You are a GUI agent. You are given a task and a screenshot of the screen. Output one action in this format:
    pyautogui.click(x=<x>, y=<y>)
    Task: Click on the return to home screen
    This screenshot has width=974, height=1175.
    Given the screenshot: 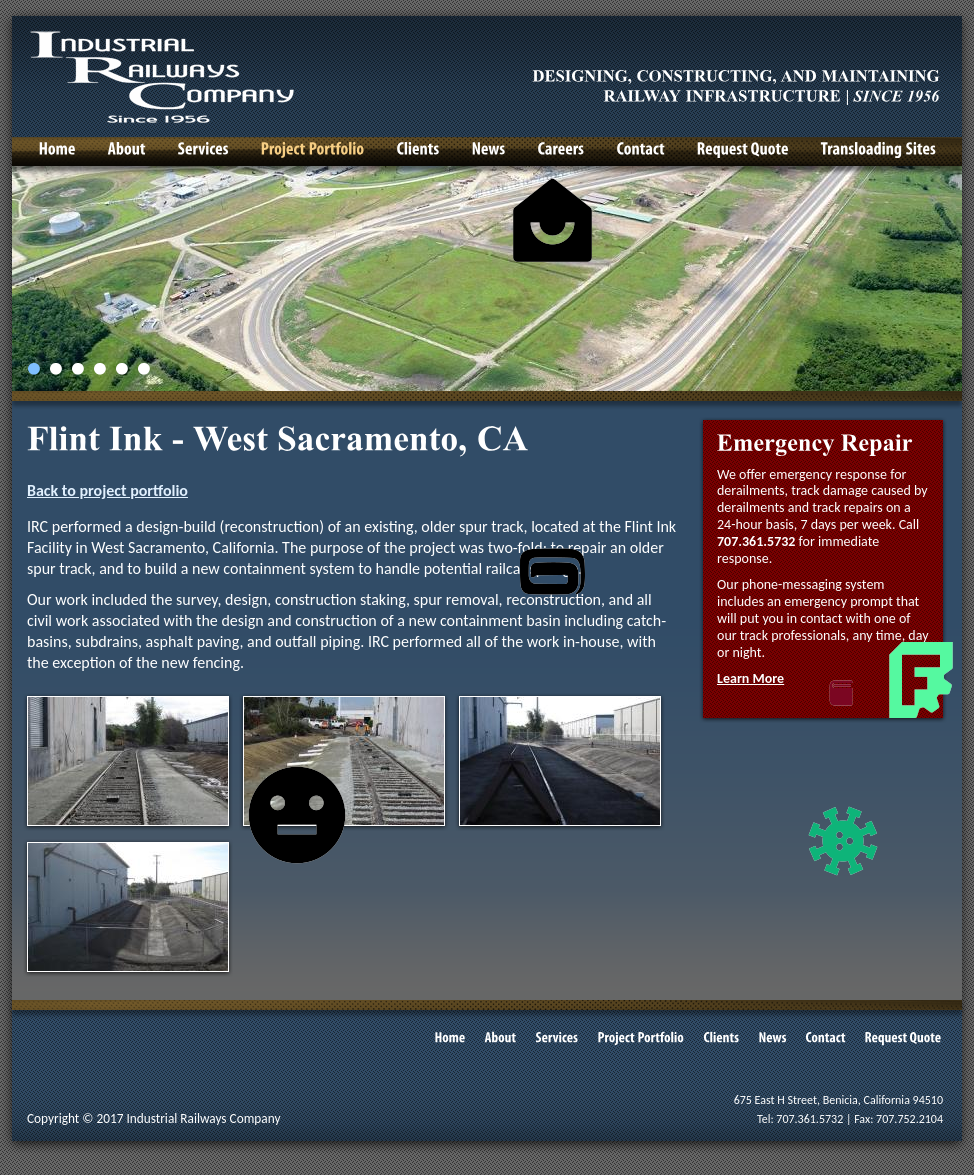 What is the action you would take?
    pyautogui.click(x=552, y=222)
    